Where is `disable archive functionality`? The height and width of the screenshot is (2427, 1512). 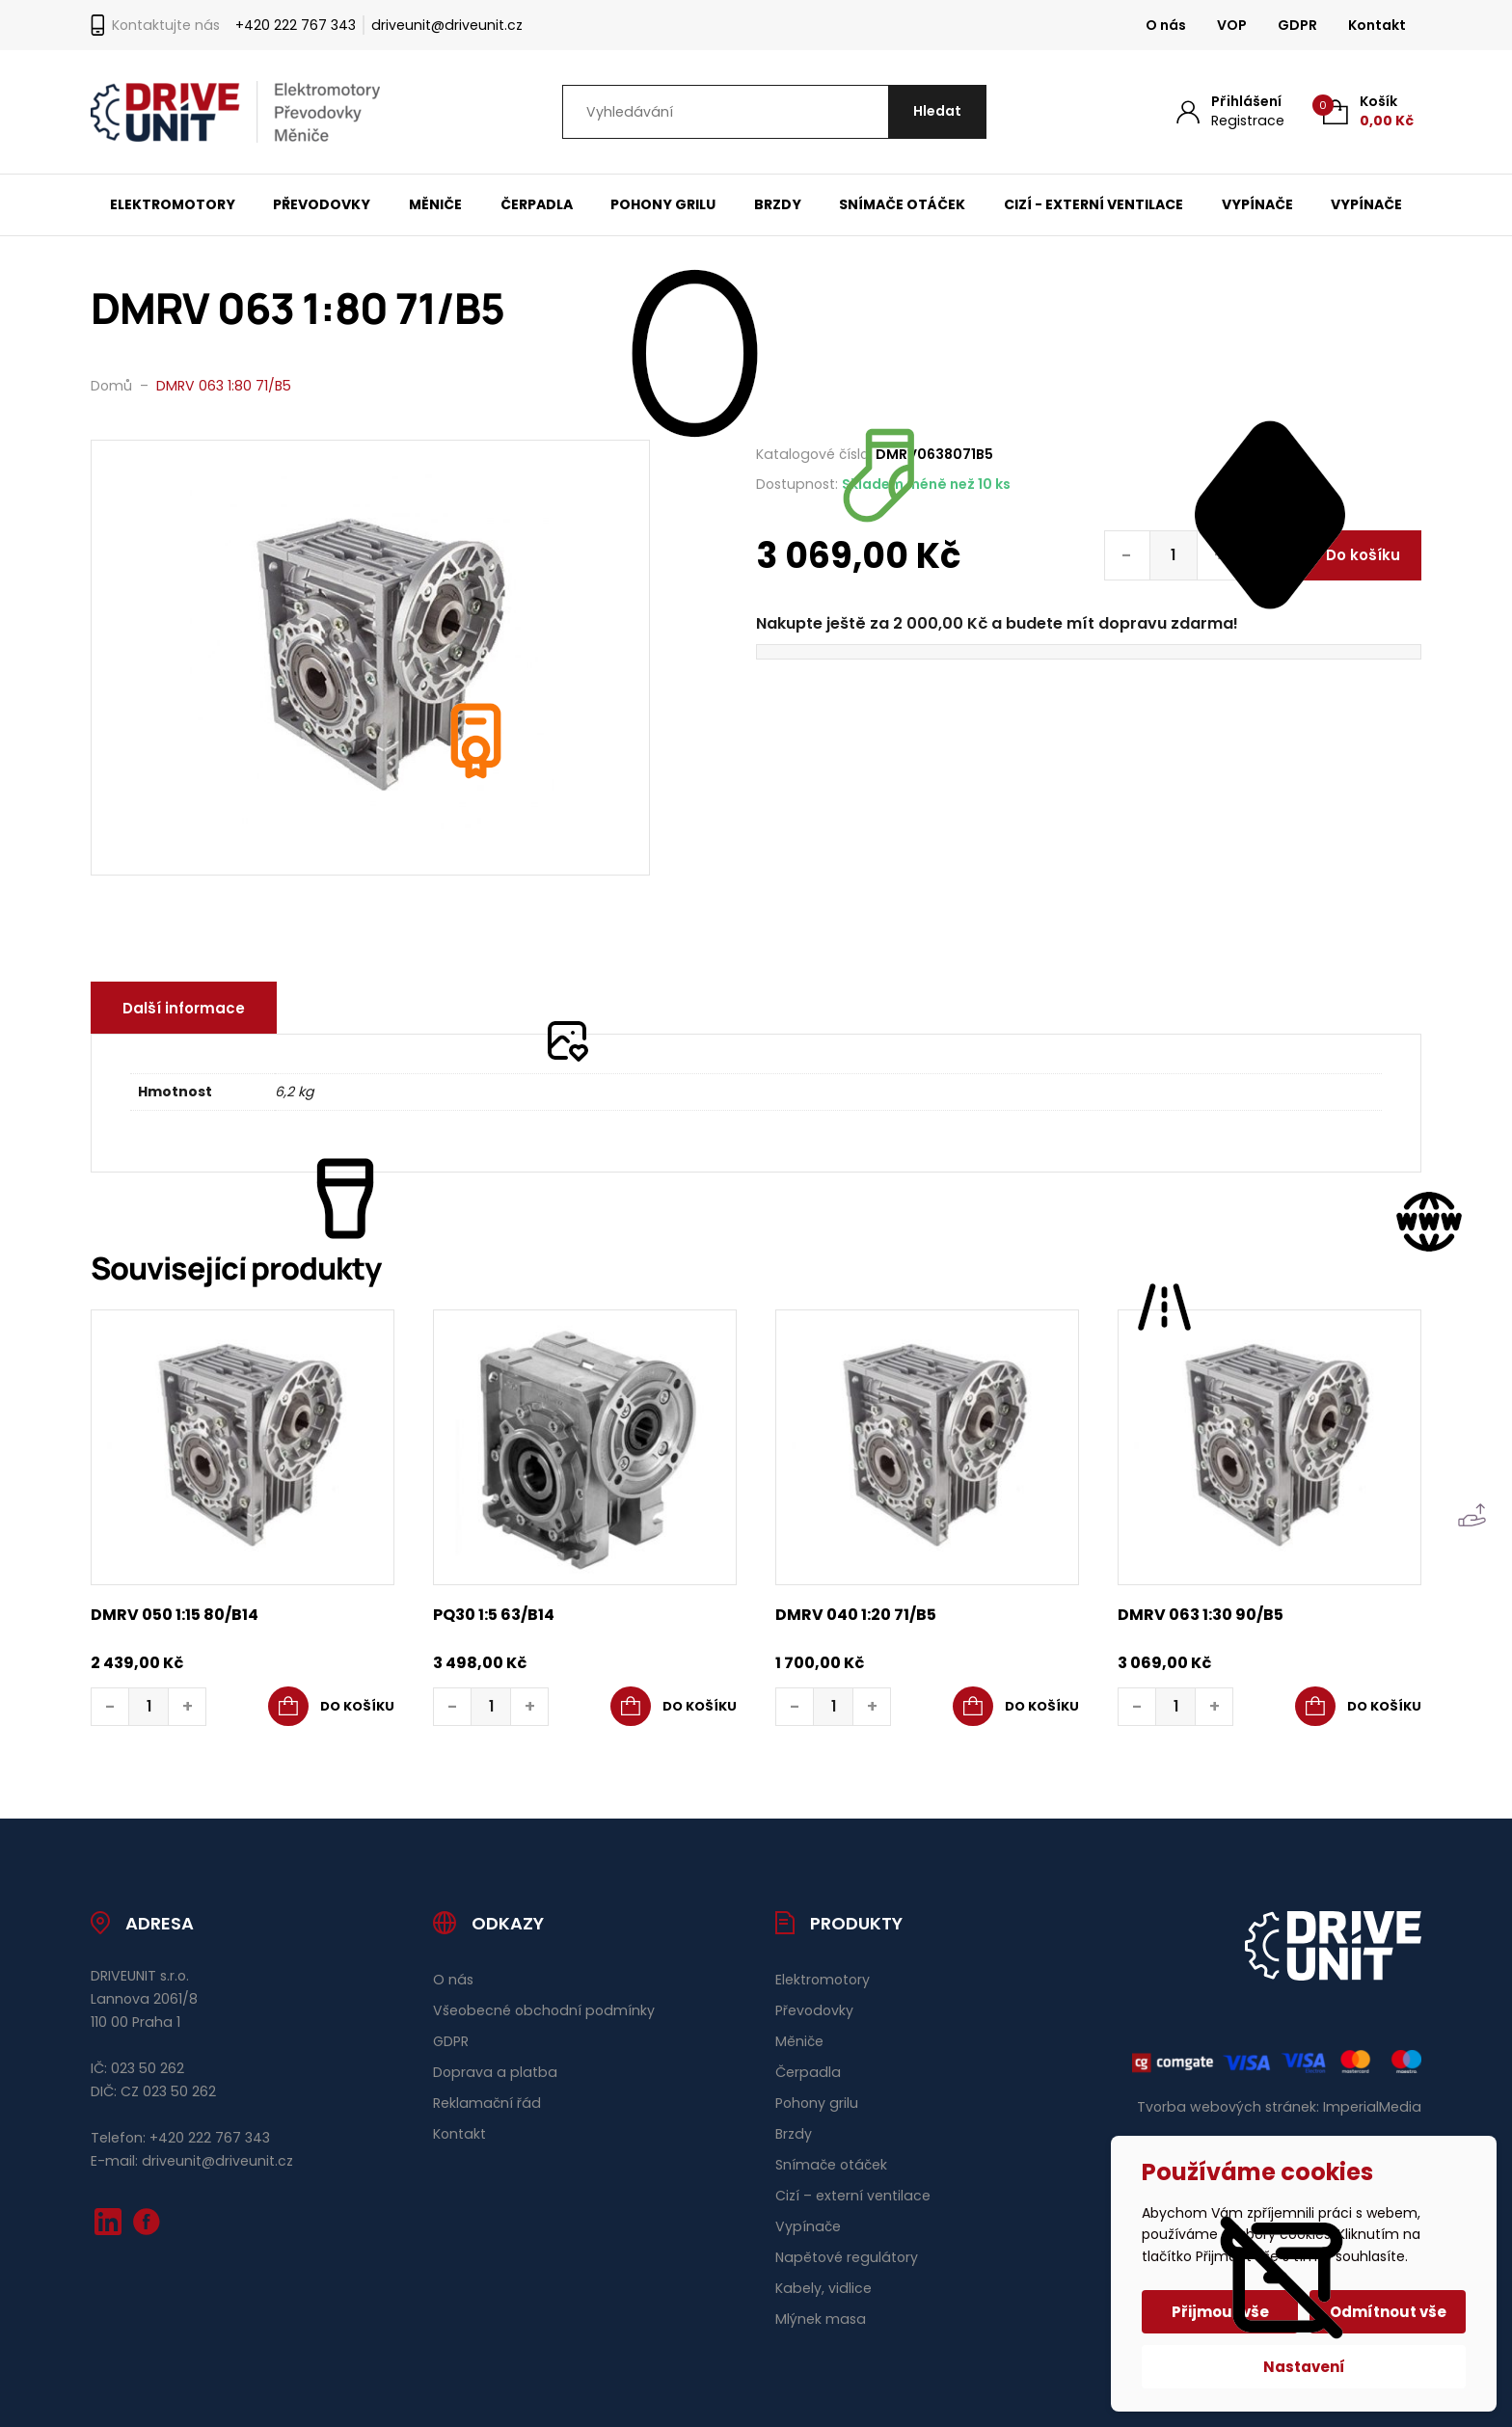 disable archive functionality is located at coordinates (1282, 2278).